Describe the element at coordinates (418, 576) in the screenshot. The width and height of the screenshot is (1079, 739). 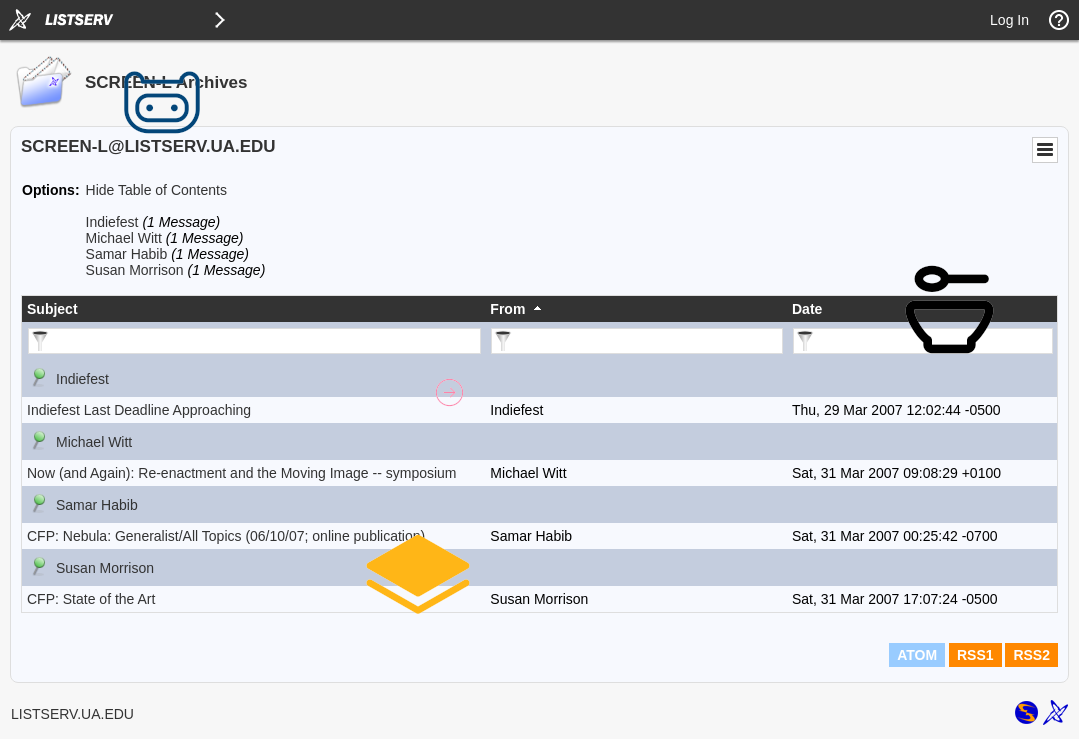
I see `view layers or stacked content` at that location.